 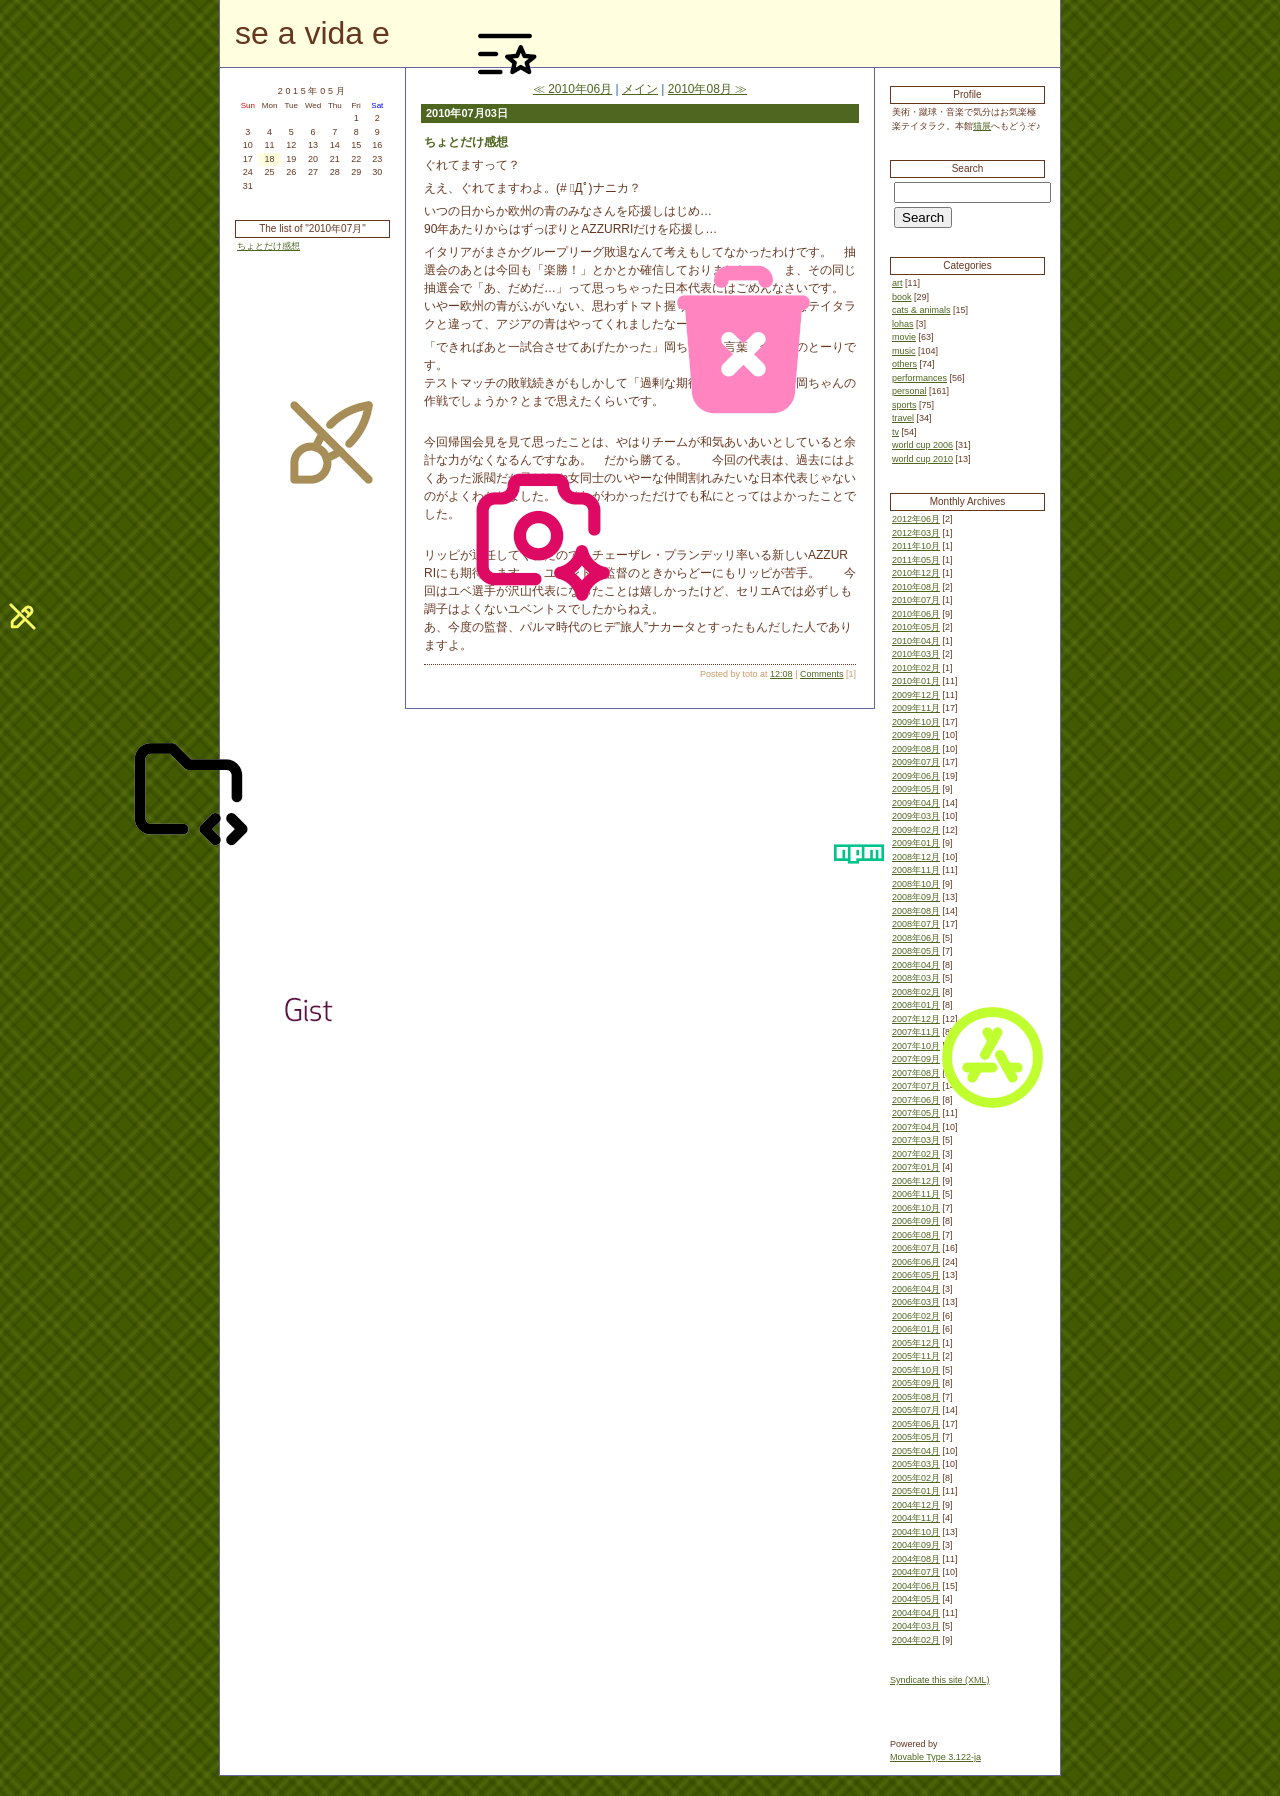 I want to click on open code projects folder, so click(x=188, y=791).